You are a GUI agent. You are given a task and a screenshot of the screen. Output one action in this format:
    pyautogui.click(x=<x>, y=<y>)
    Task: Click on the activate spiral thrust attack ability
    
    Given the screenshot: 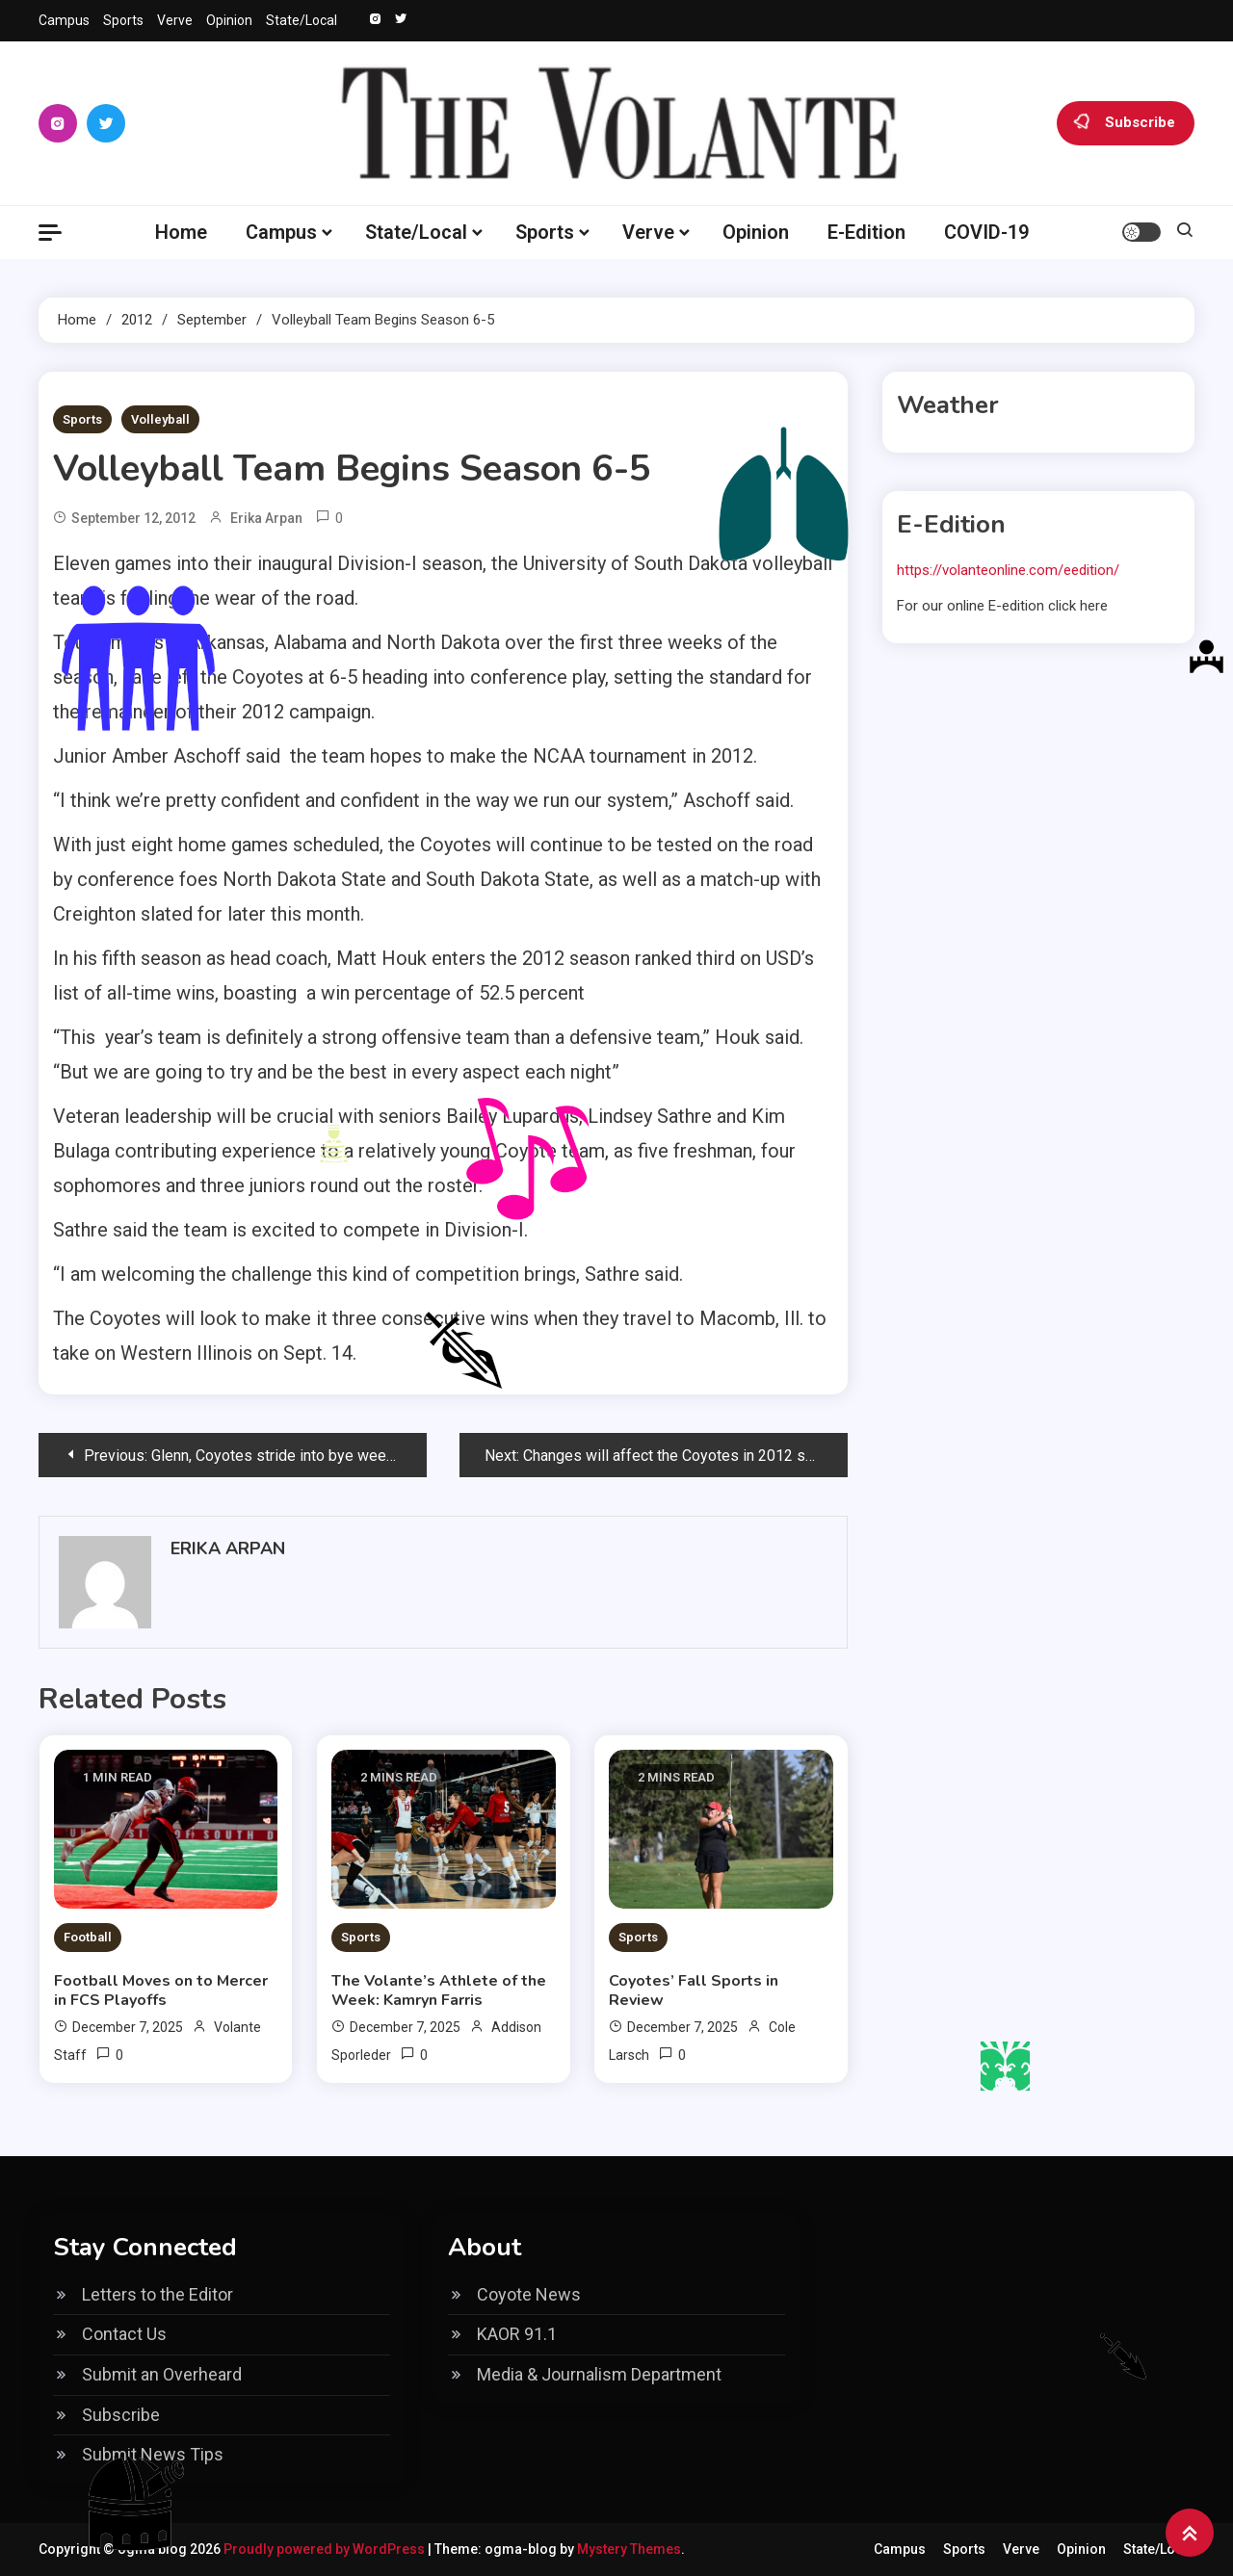 What is the action you would take?
    pyautogui.click(x=463, y=1349)
    